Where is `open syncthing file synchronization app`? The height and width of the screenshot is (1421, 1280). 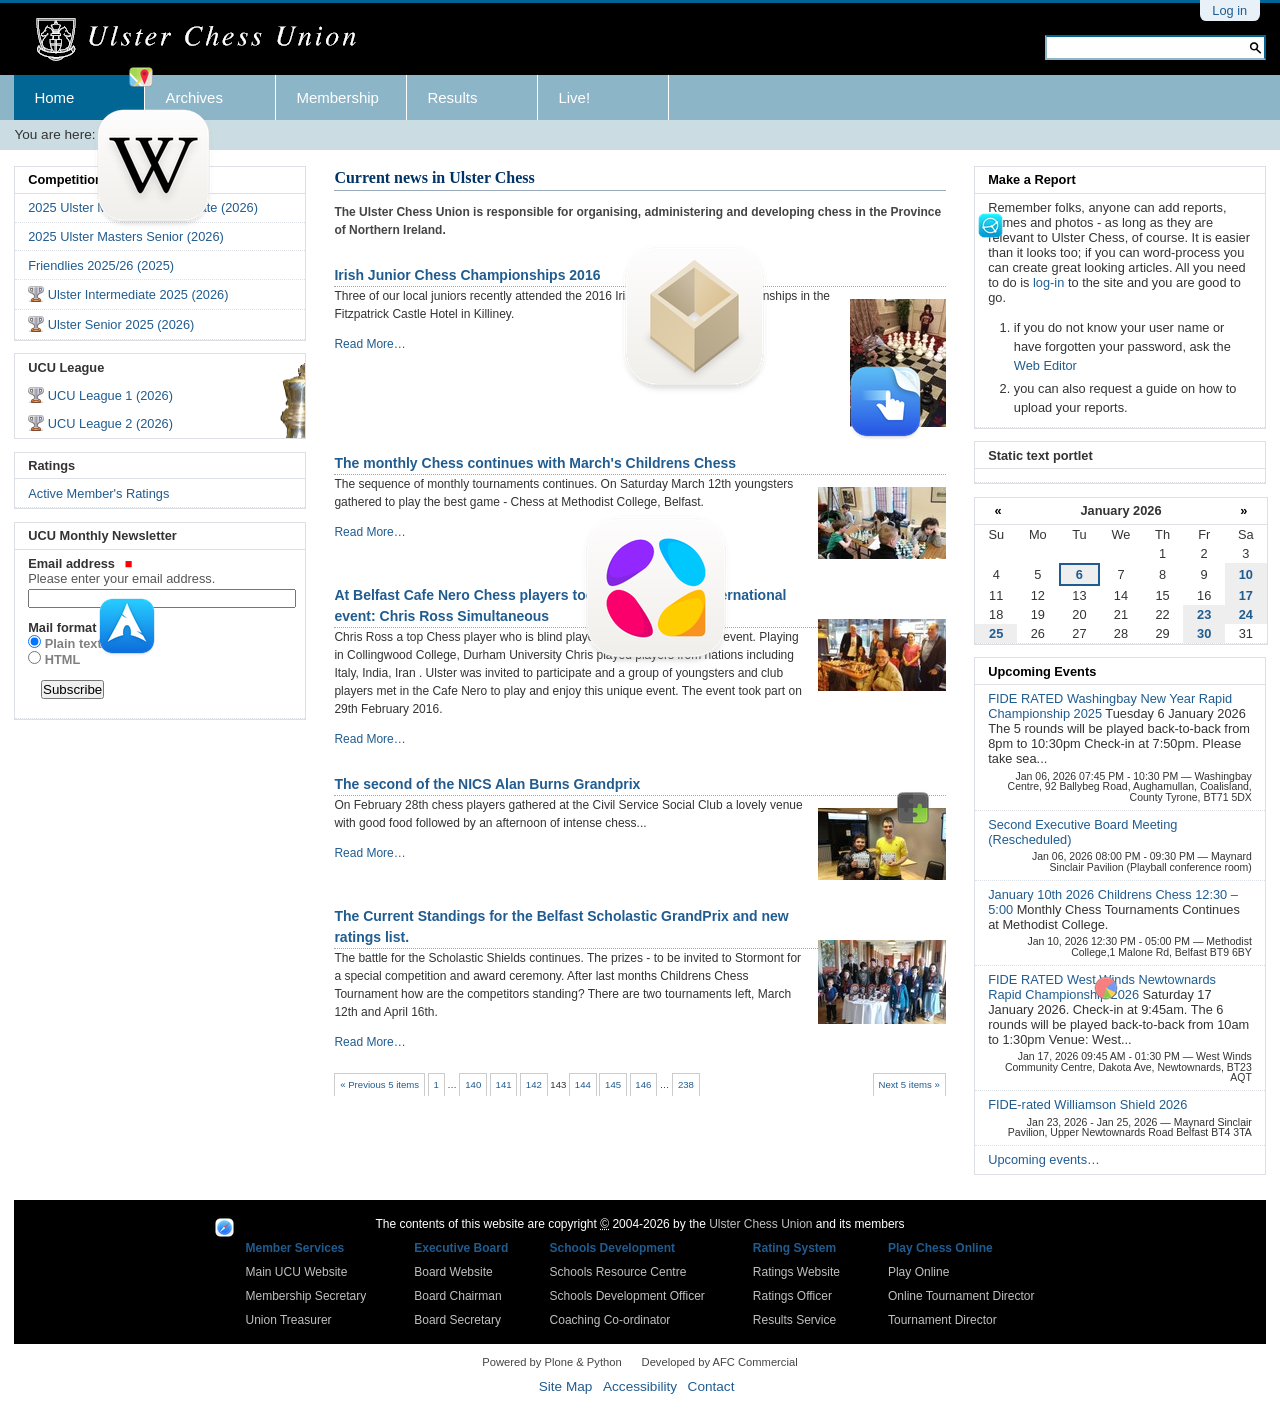
open syncthing file synchronization app is located at coordinates (990, 225).